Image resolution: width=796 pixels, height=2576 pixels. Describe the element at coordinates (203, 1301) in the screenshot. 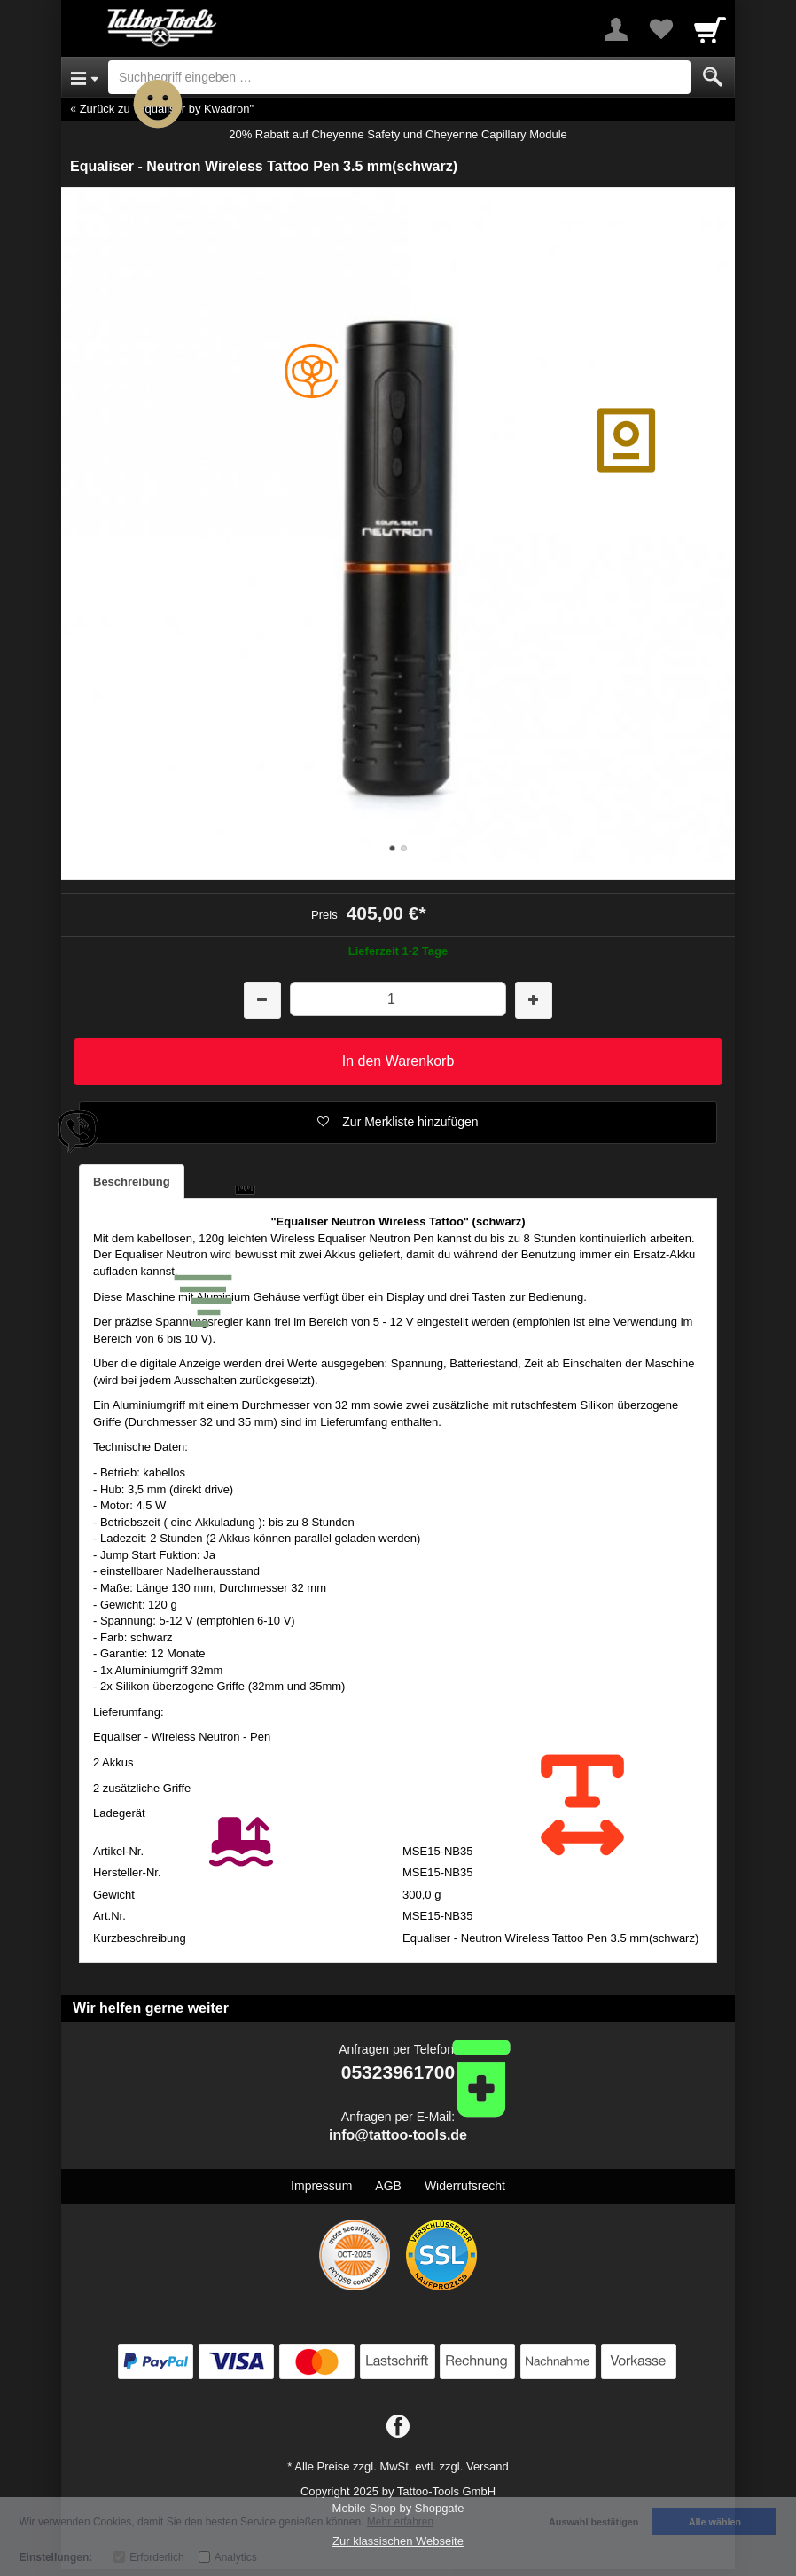

I see `indicates tornado or severe weather warning` at that location.